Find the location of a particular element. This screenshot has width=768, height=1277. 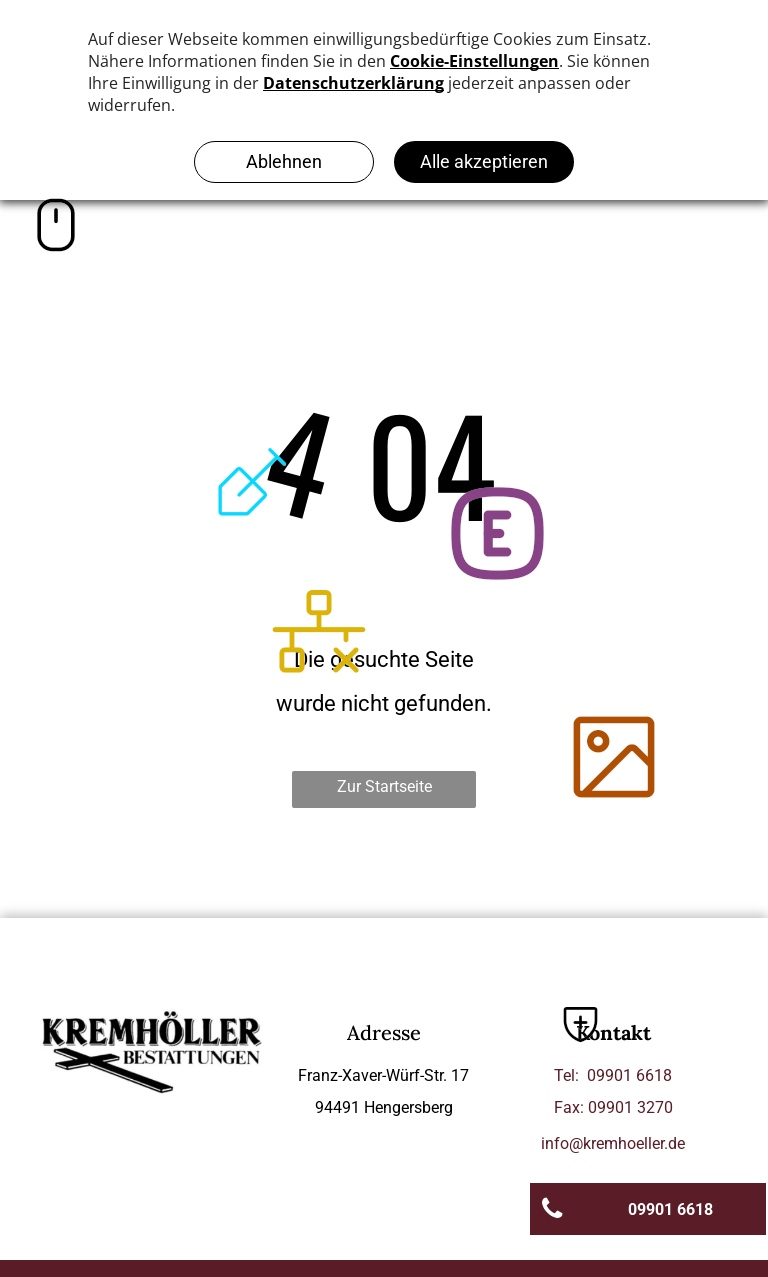

indicates mouse input or cursor control is located at coordinates (56, 225).